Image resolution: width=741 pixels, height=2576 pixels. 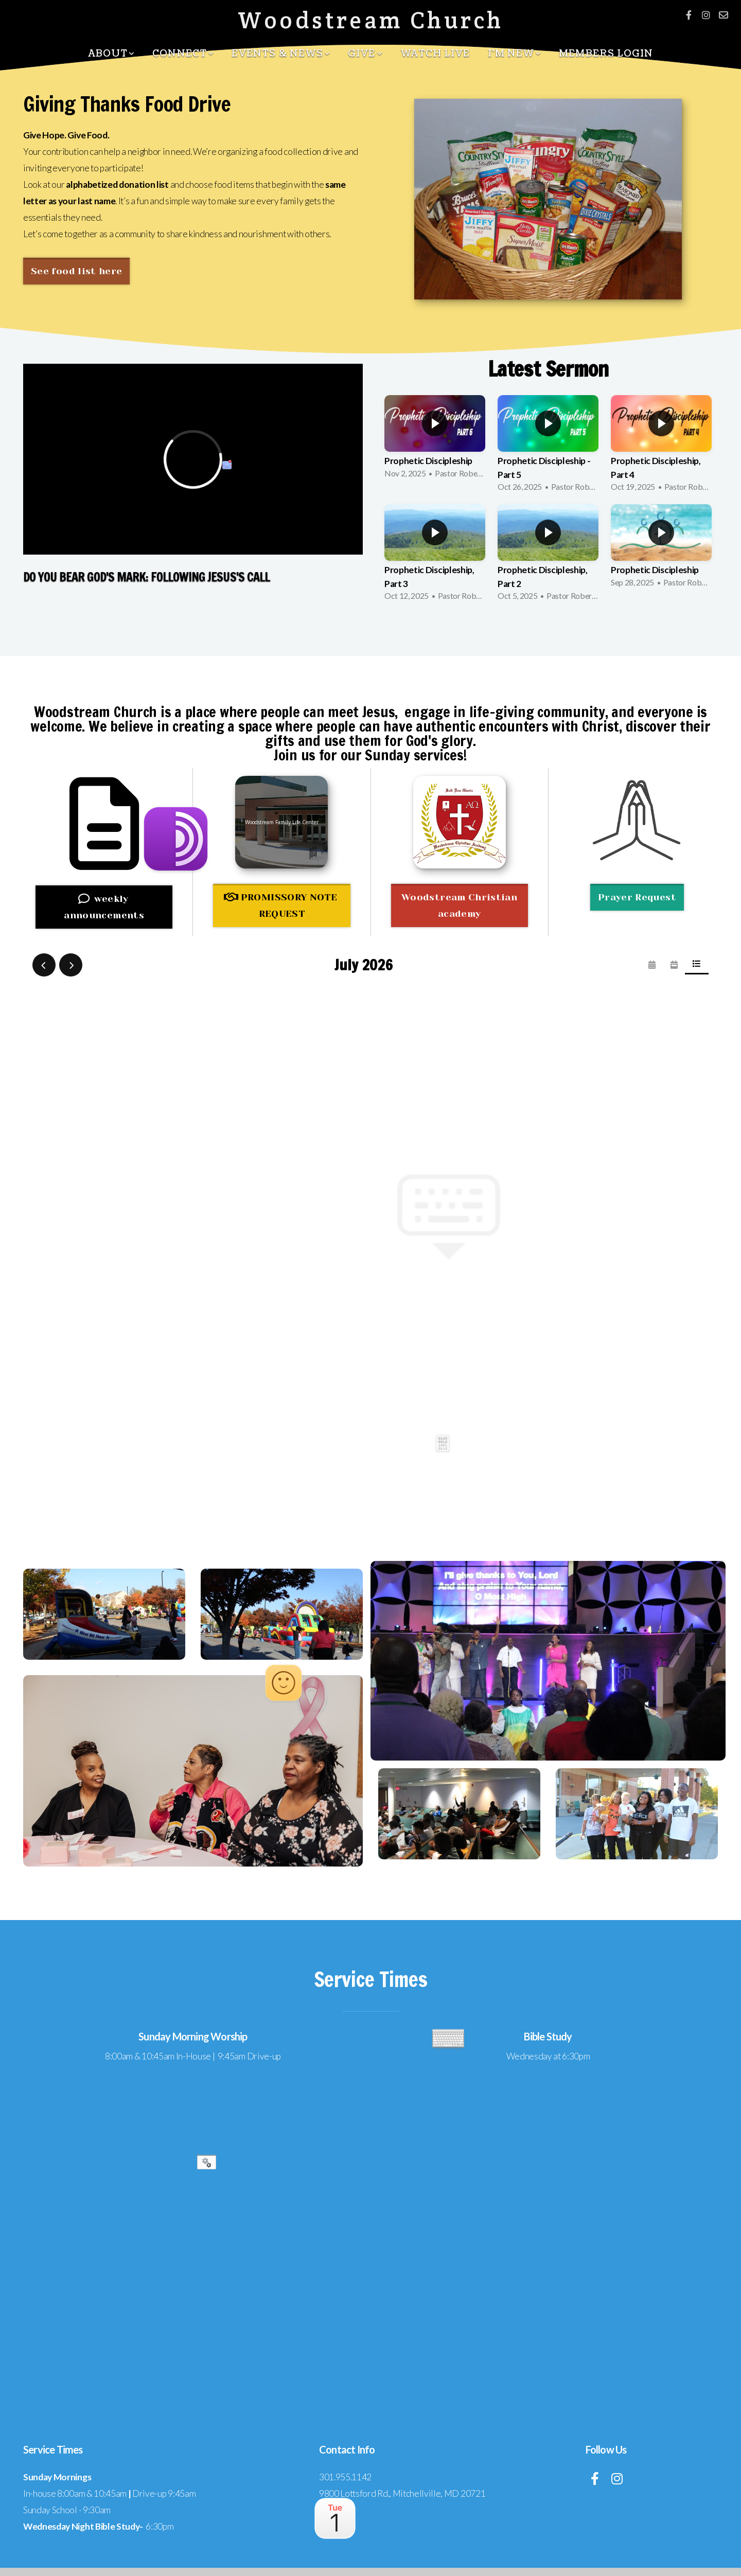 I want to click on customize emoji and emoticon preferences, so click(x=284, y=1683).